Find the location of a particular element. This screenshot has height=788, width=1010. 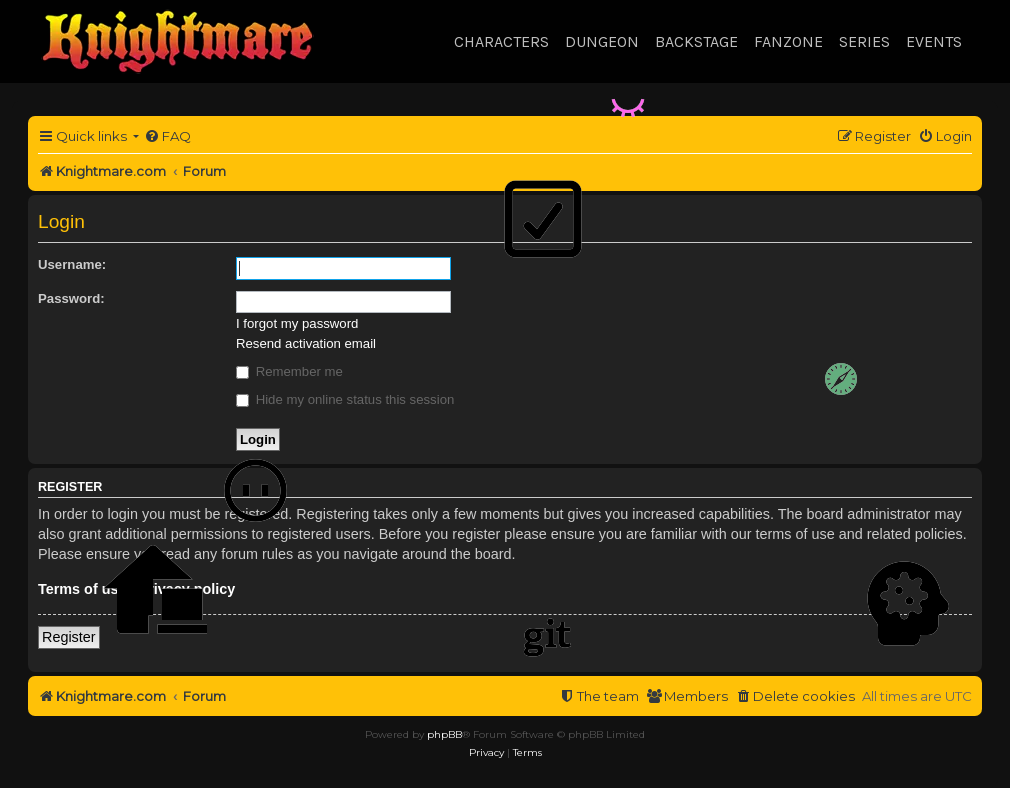

indicates power outlet or electrical socket location is located at coordinates (255, 490).